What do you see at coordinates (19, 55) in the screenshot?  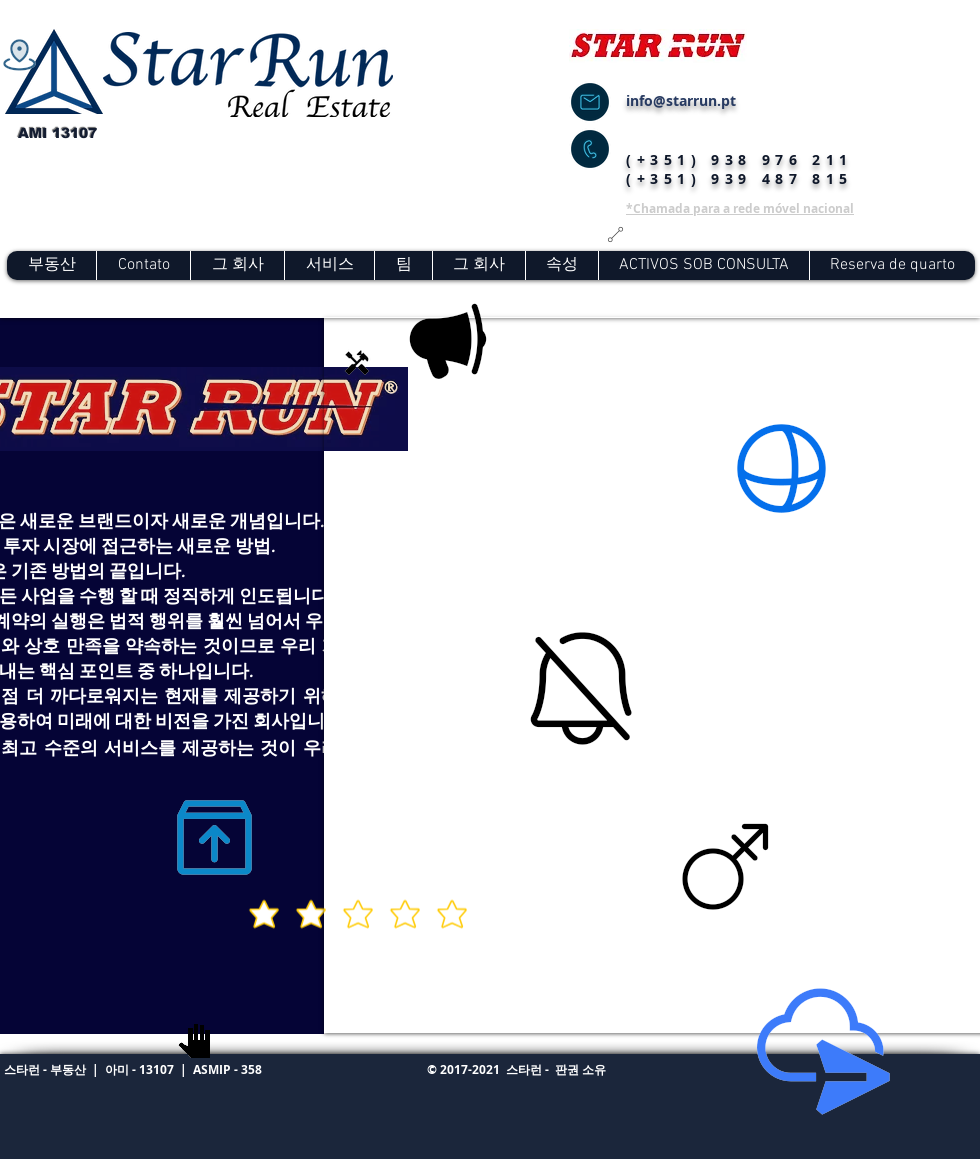 I see `view location area or region on map` at bounding box center [19, 55].